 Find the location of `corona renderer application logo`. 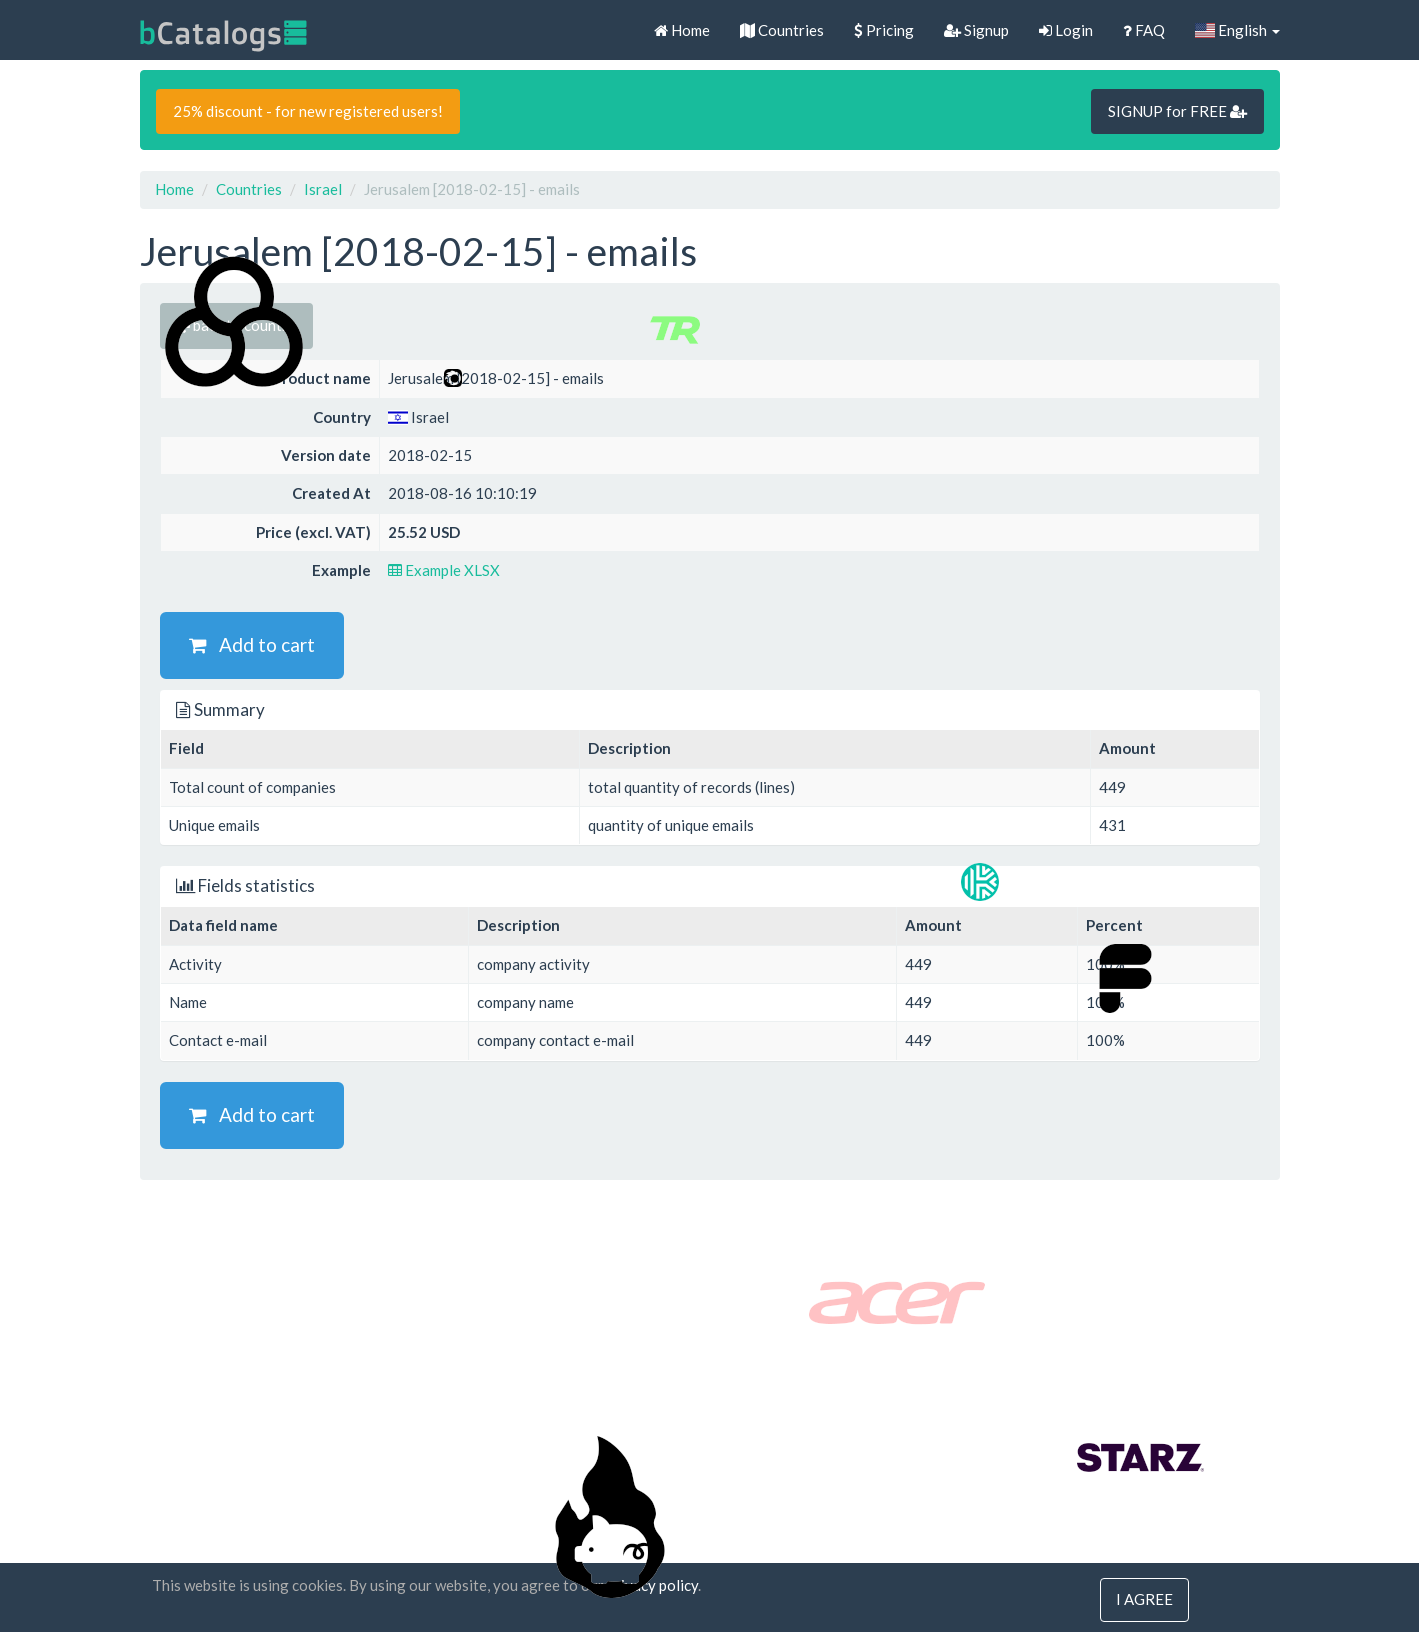

corona renderer application logo is located at coordinates (453, 378).